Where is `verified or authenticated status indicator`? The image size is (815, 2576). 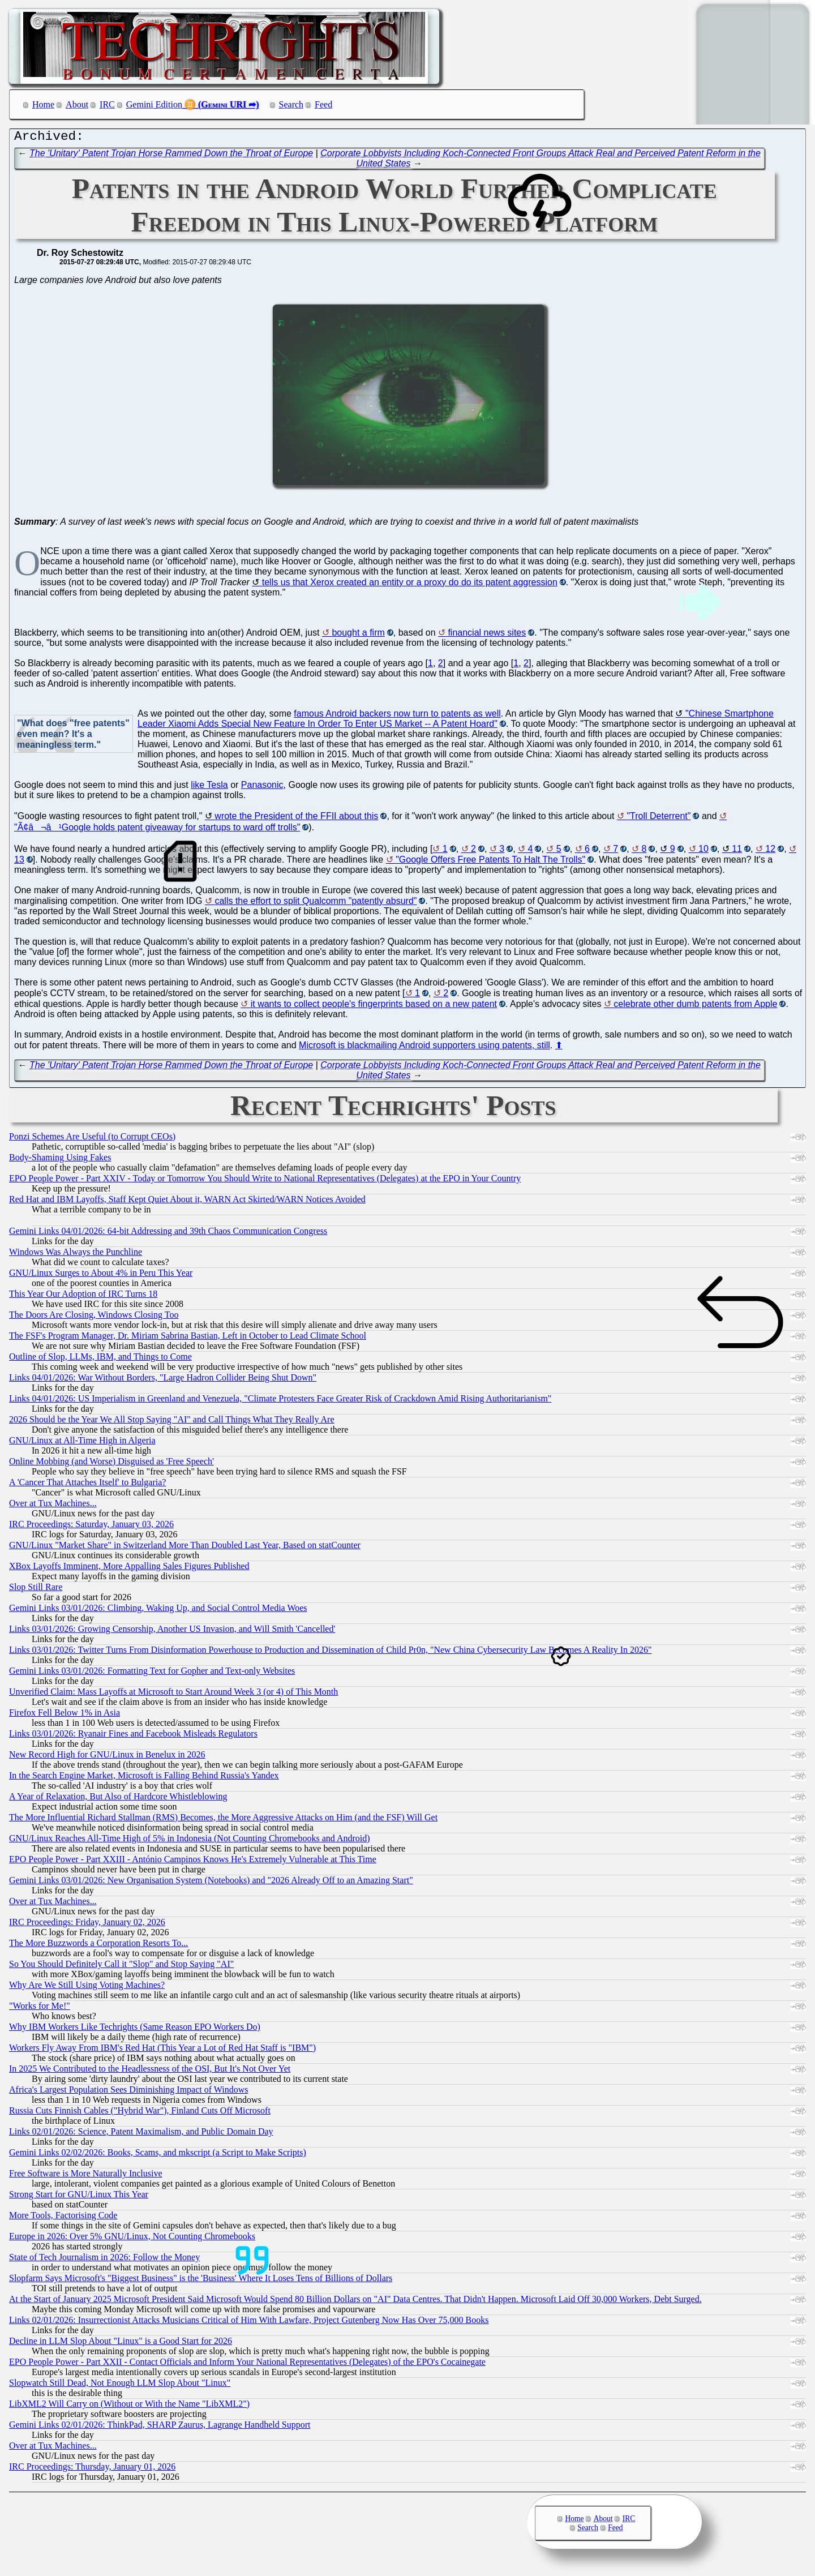 verified or authenticated status indicator is located at coordinates (561, 1656).